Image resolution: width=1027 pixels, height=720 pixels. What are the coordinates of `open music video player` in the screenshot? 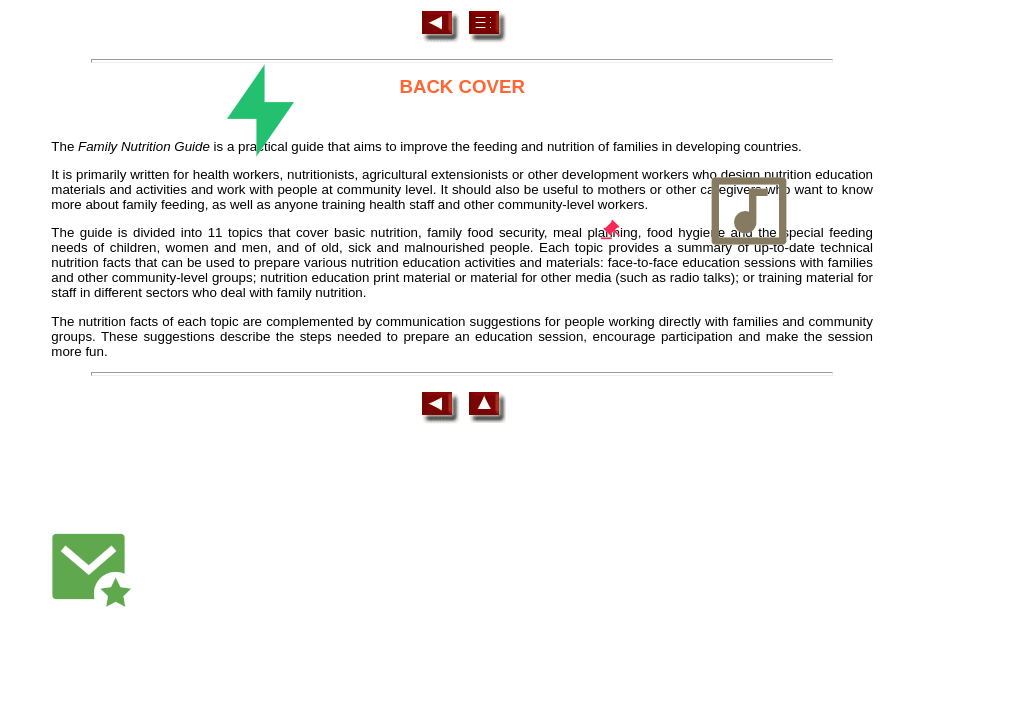 It's located at (749, 211).